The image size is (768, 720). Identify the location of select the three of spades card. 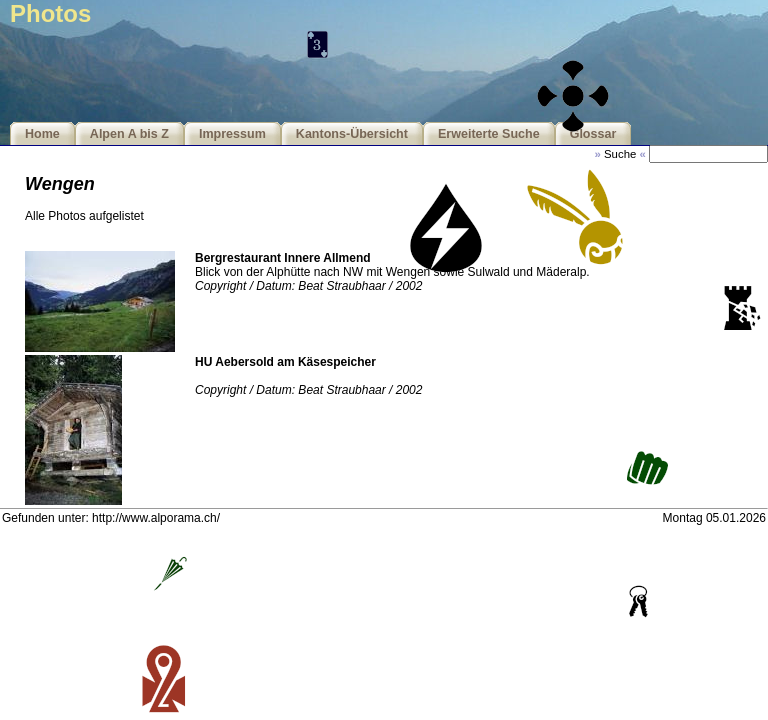
(317, 44).